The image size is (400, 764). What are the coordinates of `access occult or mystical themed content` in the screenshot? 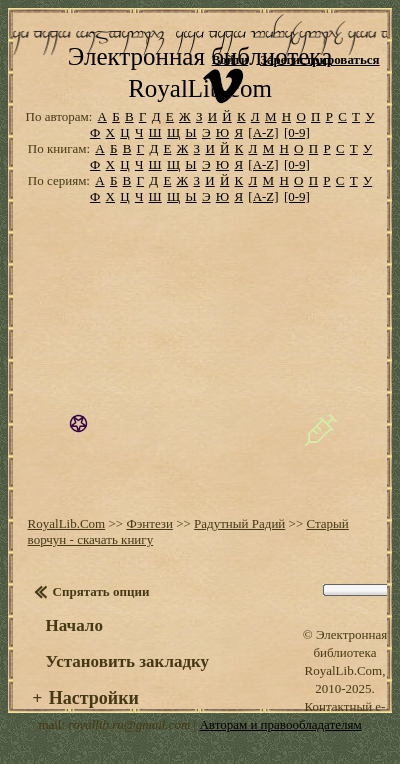 It's located at (78, 423).